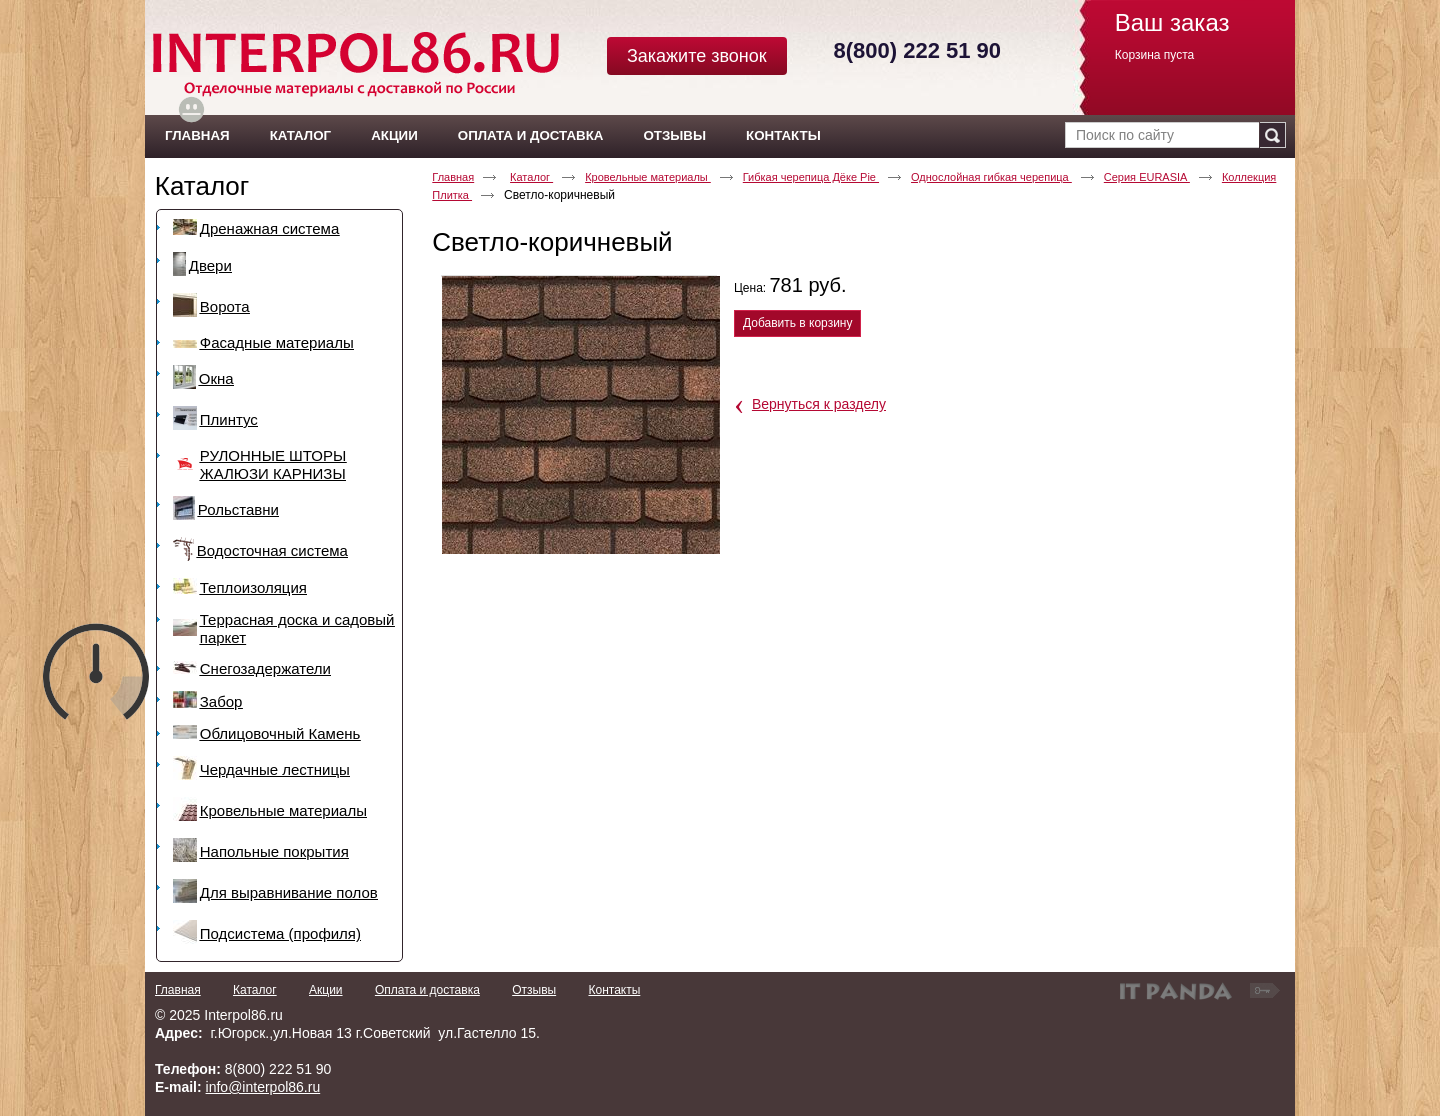 The width and height of the screenshot is (1440, 1116). Describe the element at coordinates (96, 670) in the screenshot. I see `view system performance metrics` at that location.